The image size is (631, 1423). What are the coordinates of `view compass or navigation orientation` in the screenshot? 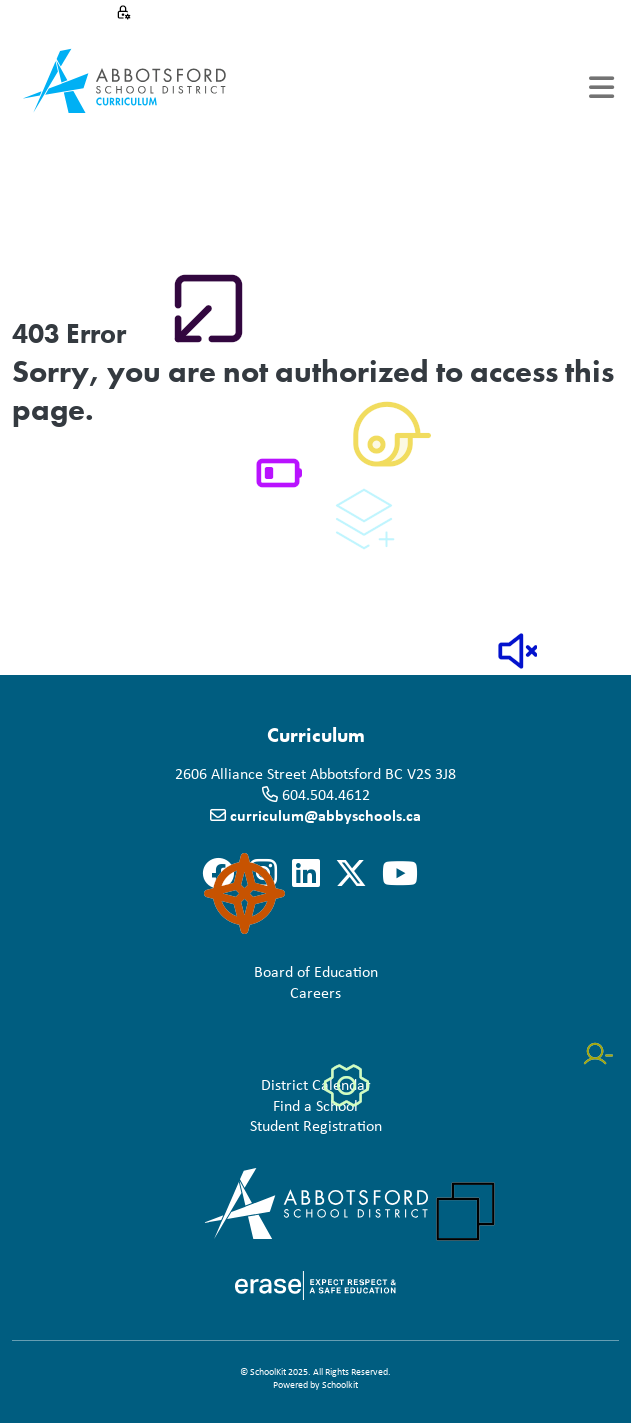 It's located at (244, 893).